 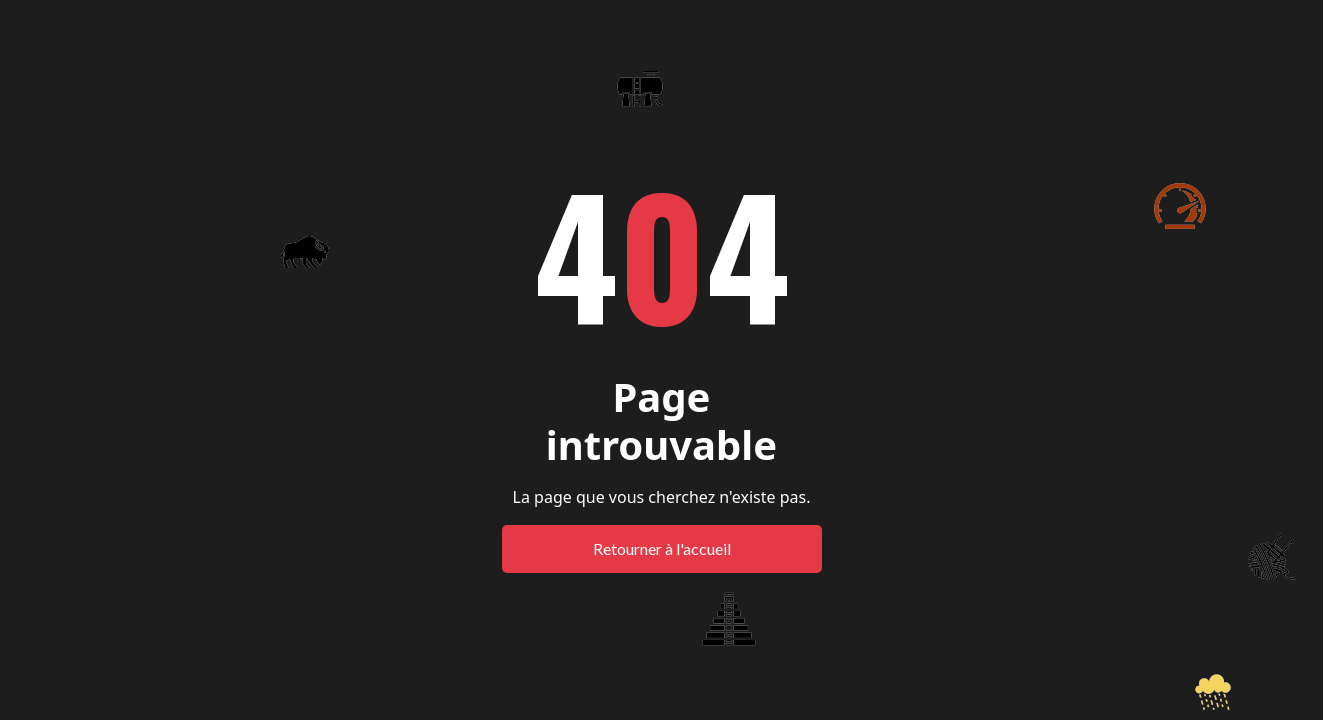 I want to click on explore ancient civilizations or history content, so click(x=729, y=619).